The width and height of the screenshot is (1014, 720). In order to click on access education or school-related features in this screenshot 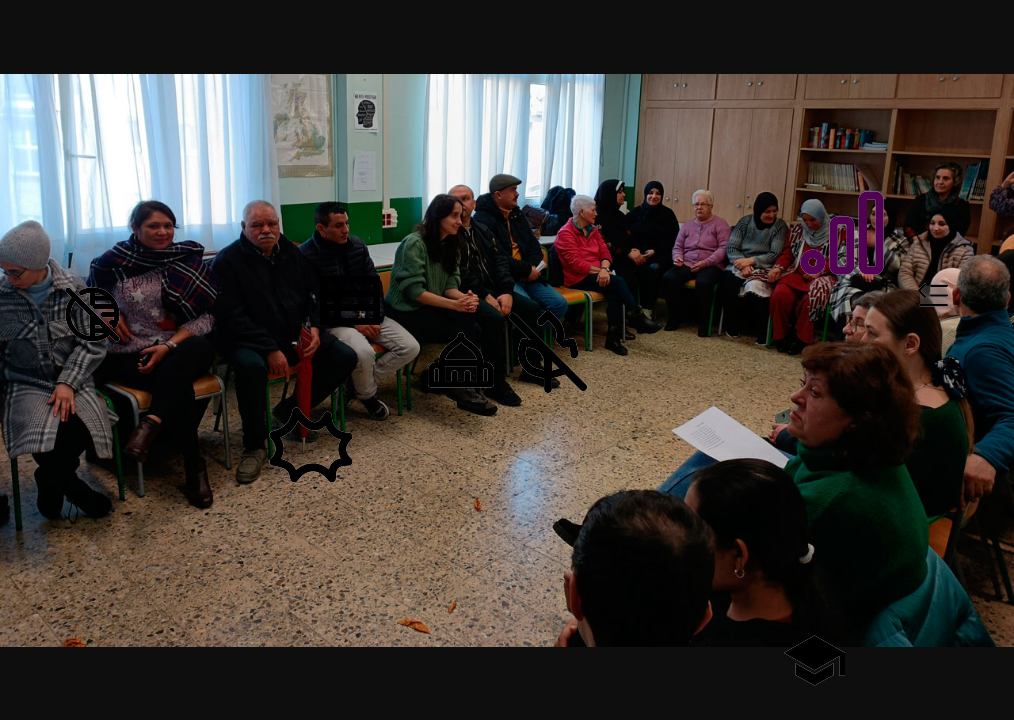, I will do `click(814, 660)`.